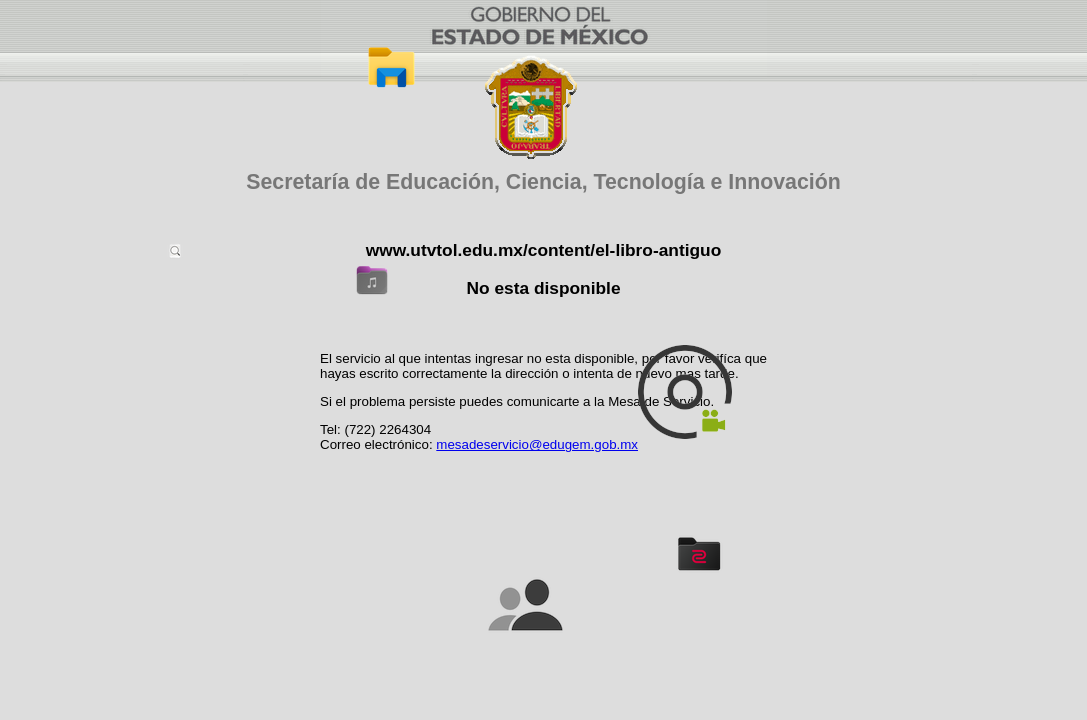 This screenshot has height=720, width=1087. What do you see at coordinates (175, 251) in the screenshot?
I see `open system log viewer` at bounding box center [175, 251].